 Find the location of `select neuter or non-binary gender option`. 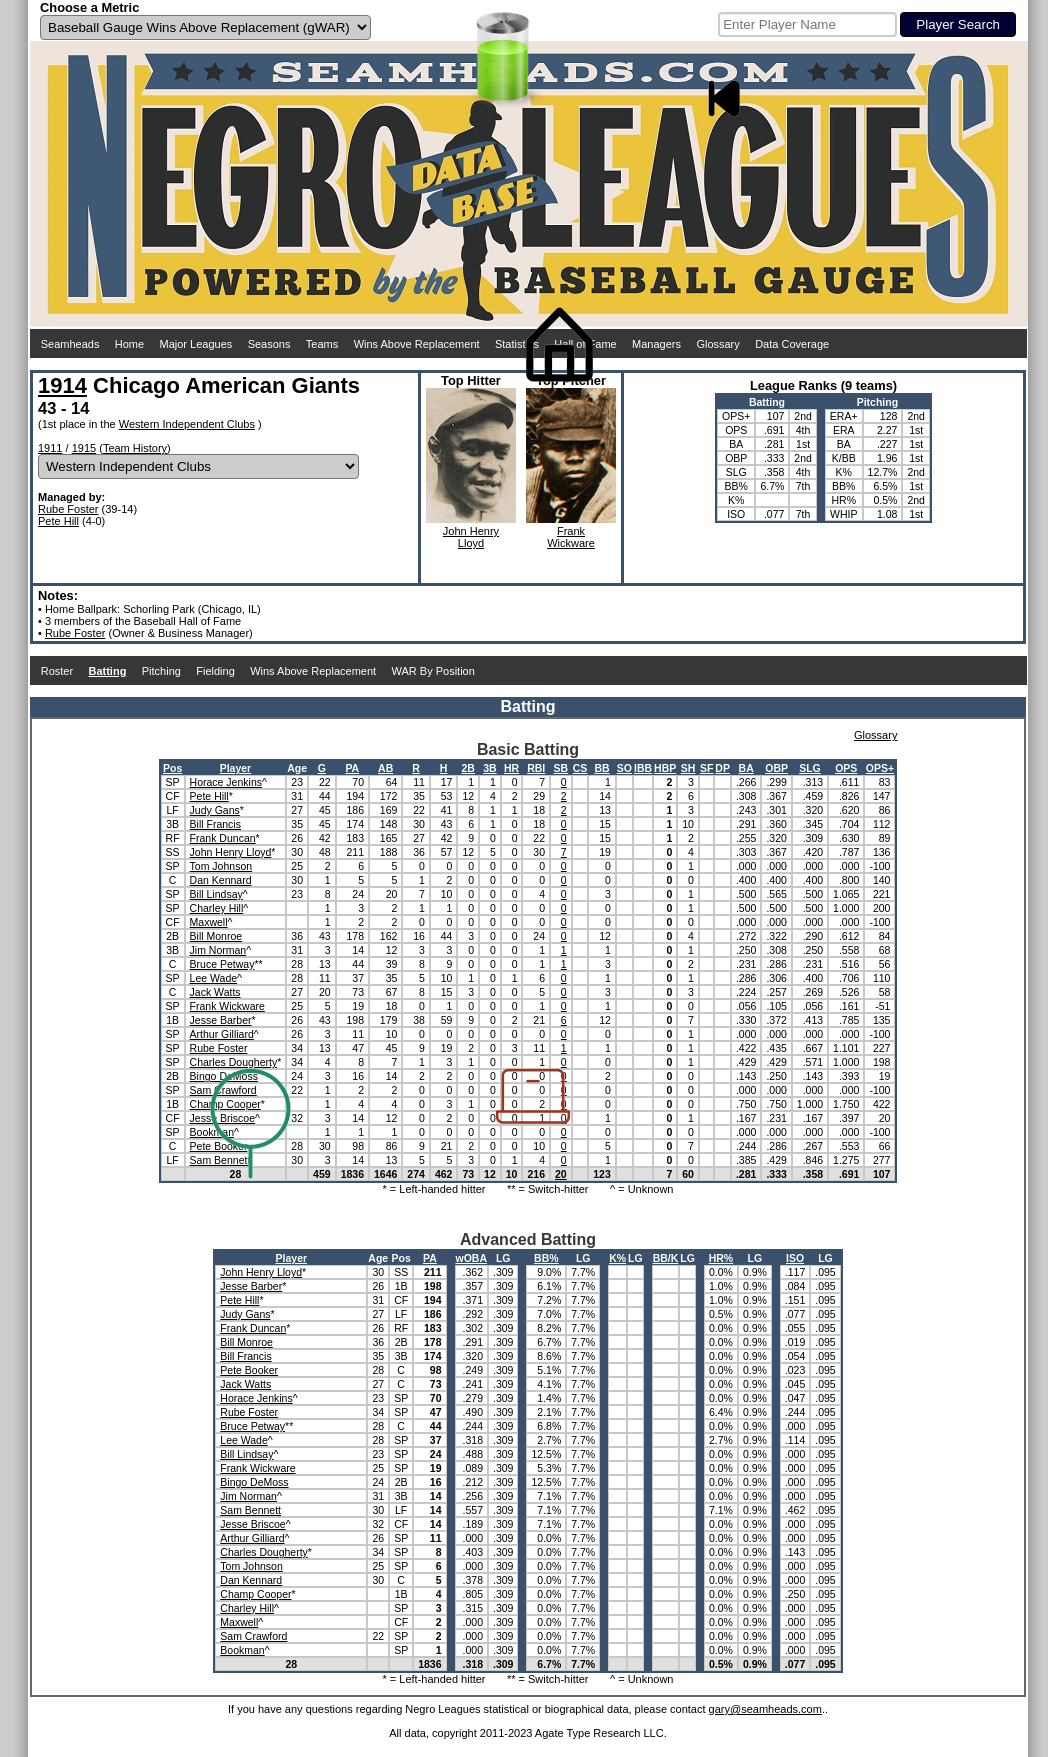

select neuter or non-binary gender option is located at coordinates (250, 1121).